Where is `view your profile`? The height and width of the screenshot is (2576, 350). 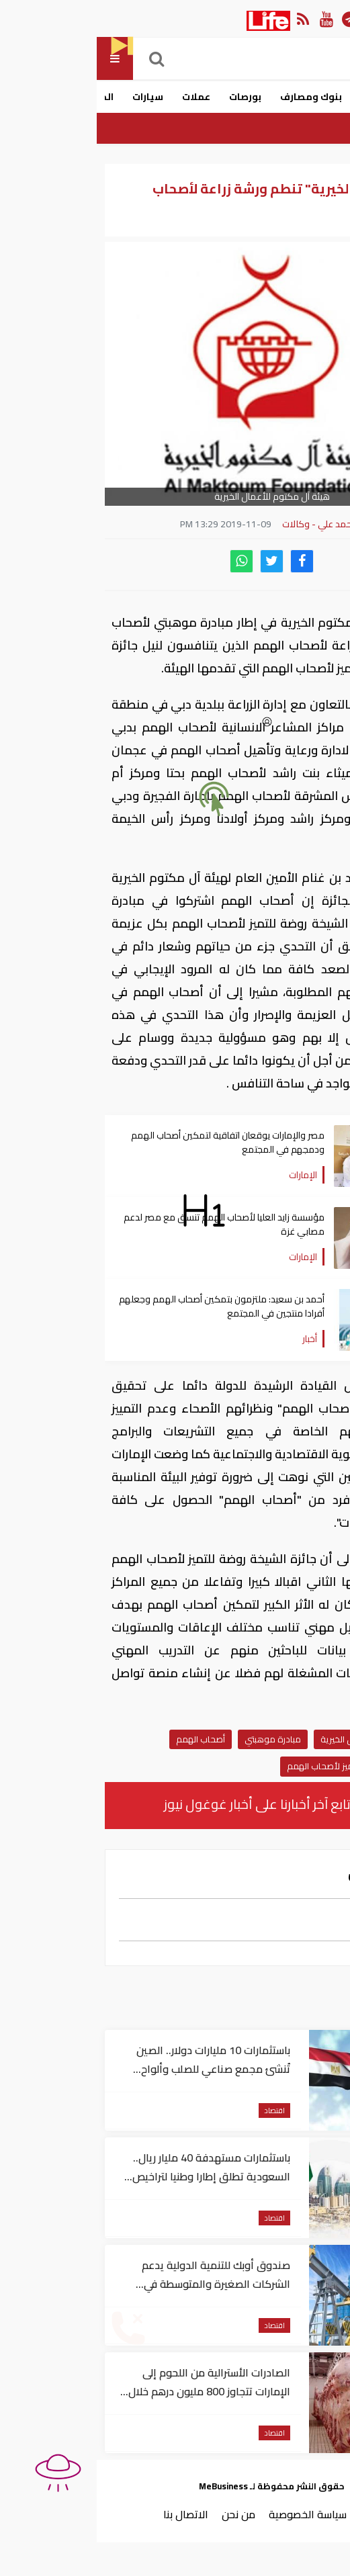
view your profile is located at coordinates (267, 721).